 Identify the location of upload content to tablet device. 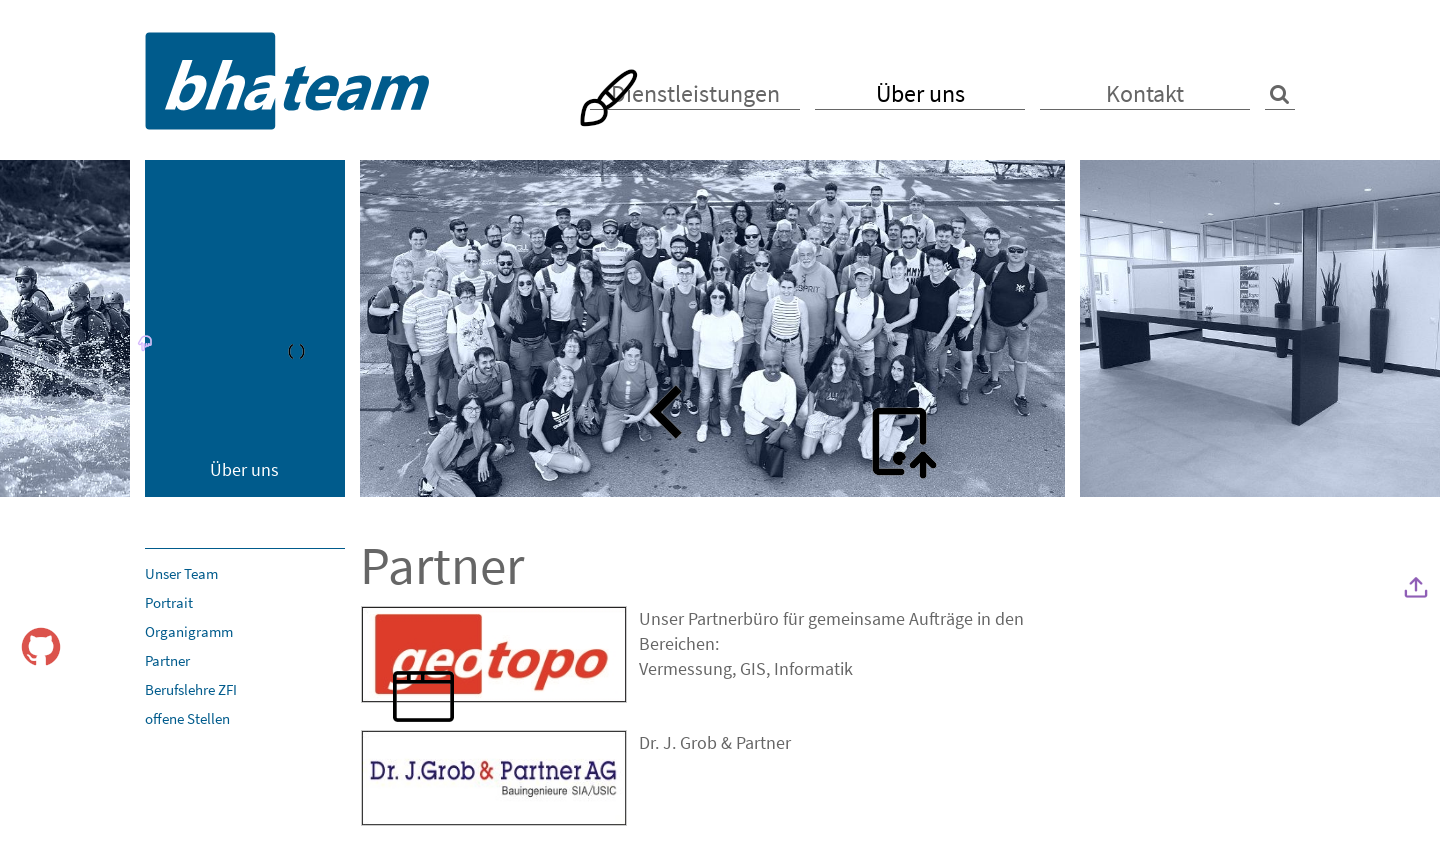
(899, 441).